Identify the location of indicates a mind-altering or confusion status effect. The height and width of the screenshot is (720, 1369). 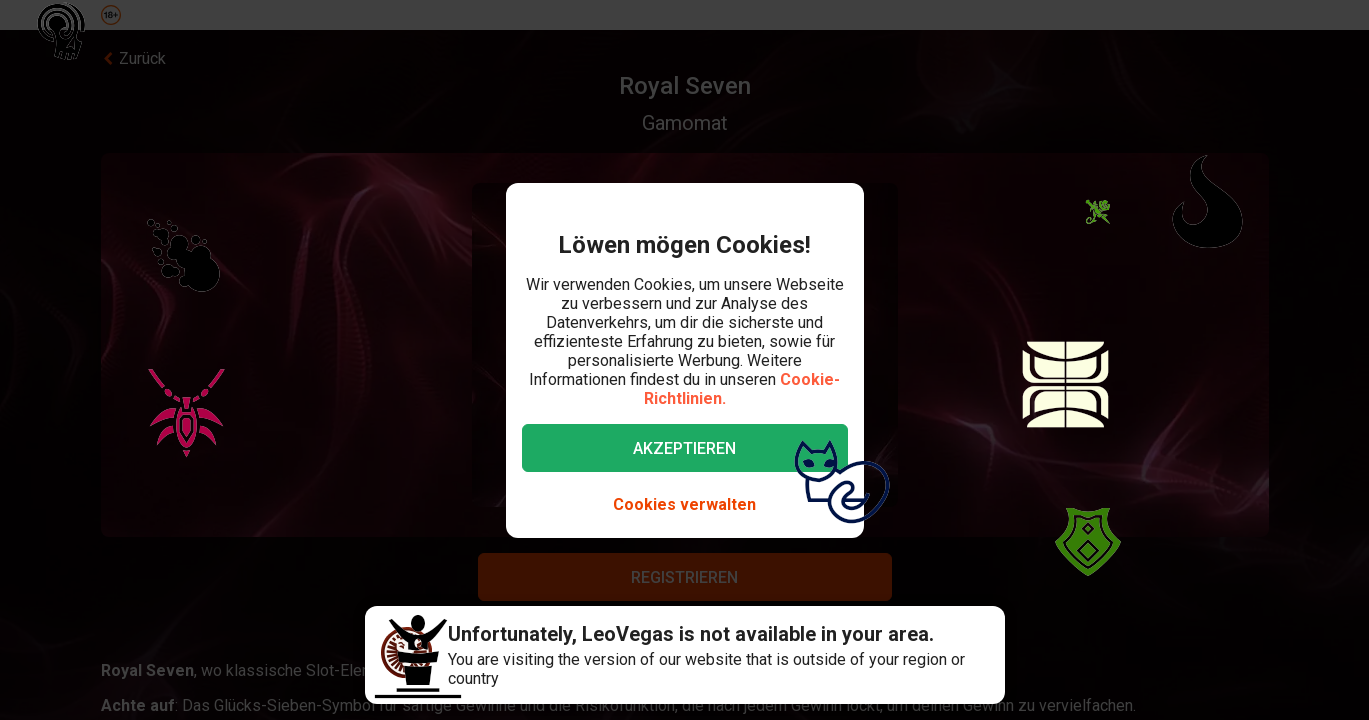
(62, 31).